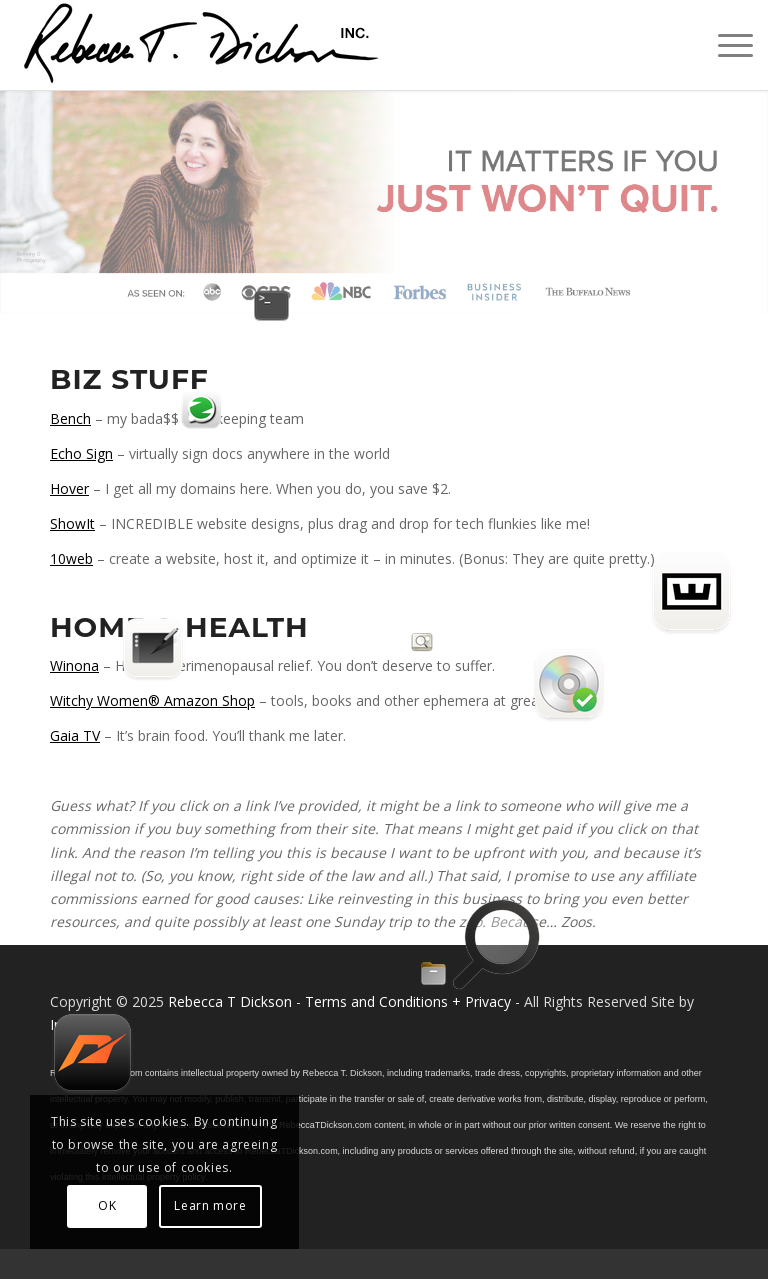 Image resolution: width=768 pixels, height=1279 pixels. I want to click on open the bash terminal application, so click(271, 305).